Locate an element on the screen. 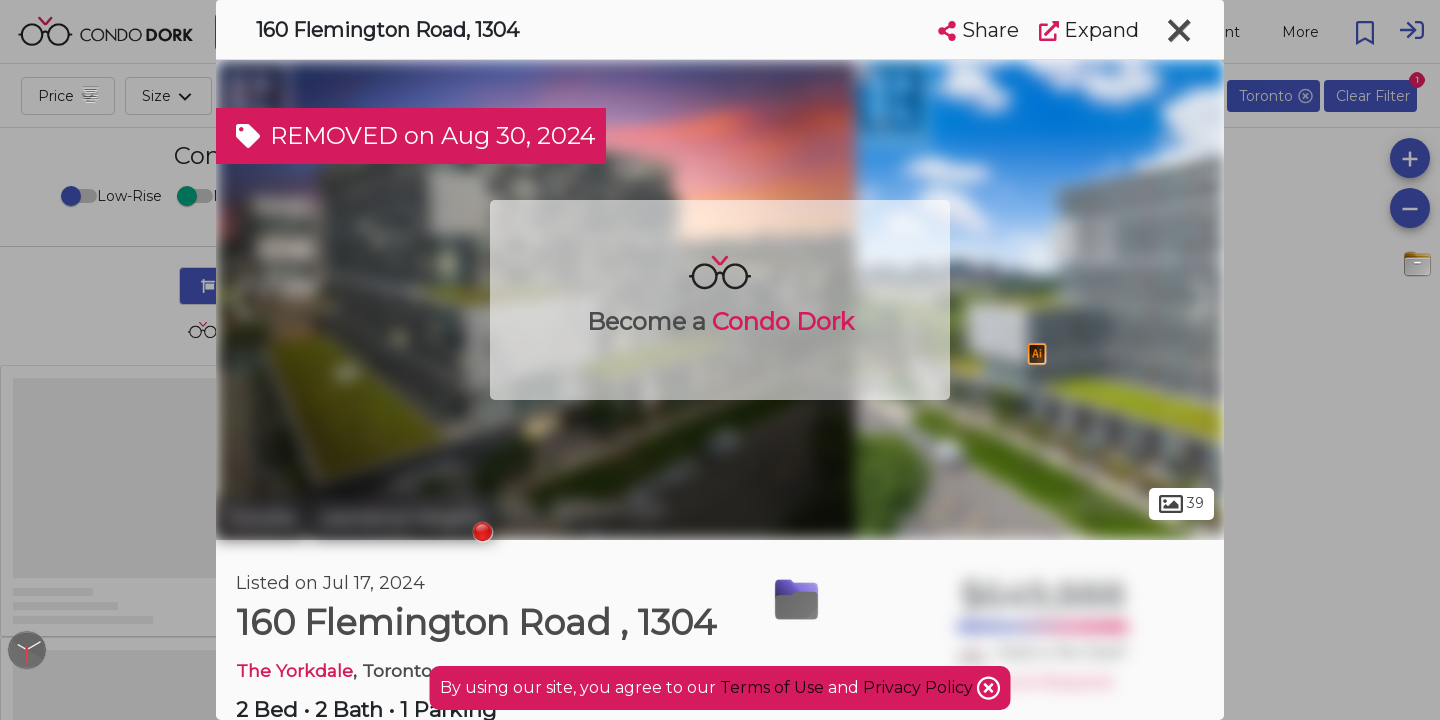  an open folder in the file system is located at coordinates (796, 599).